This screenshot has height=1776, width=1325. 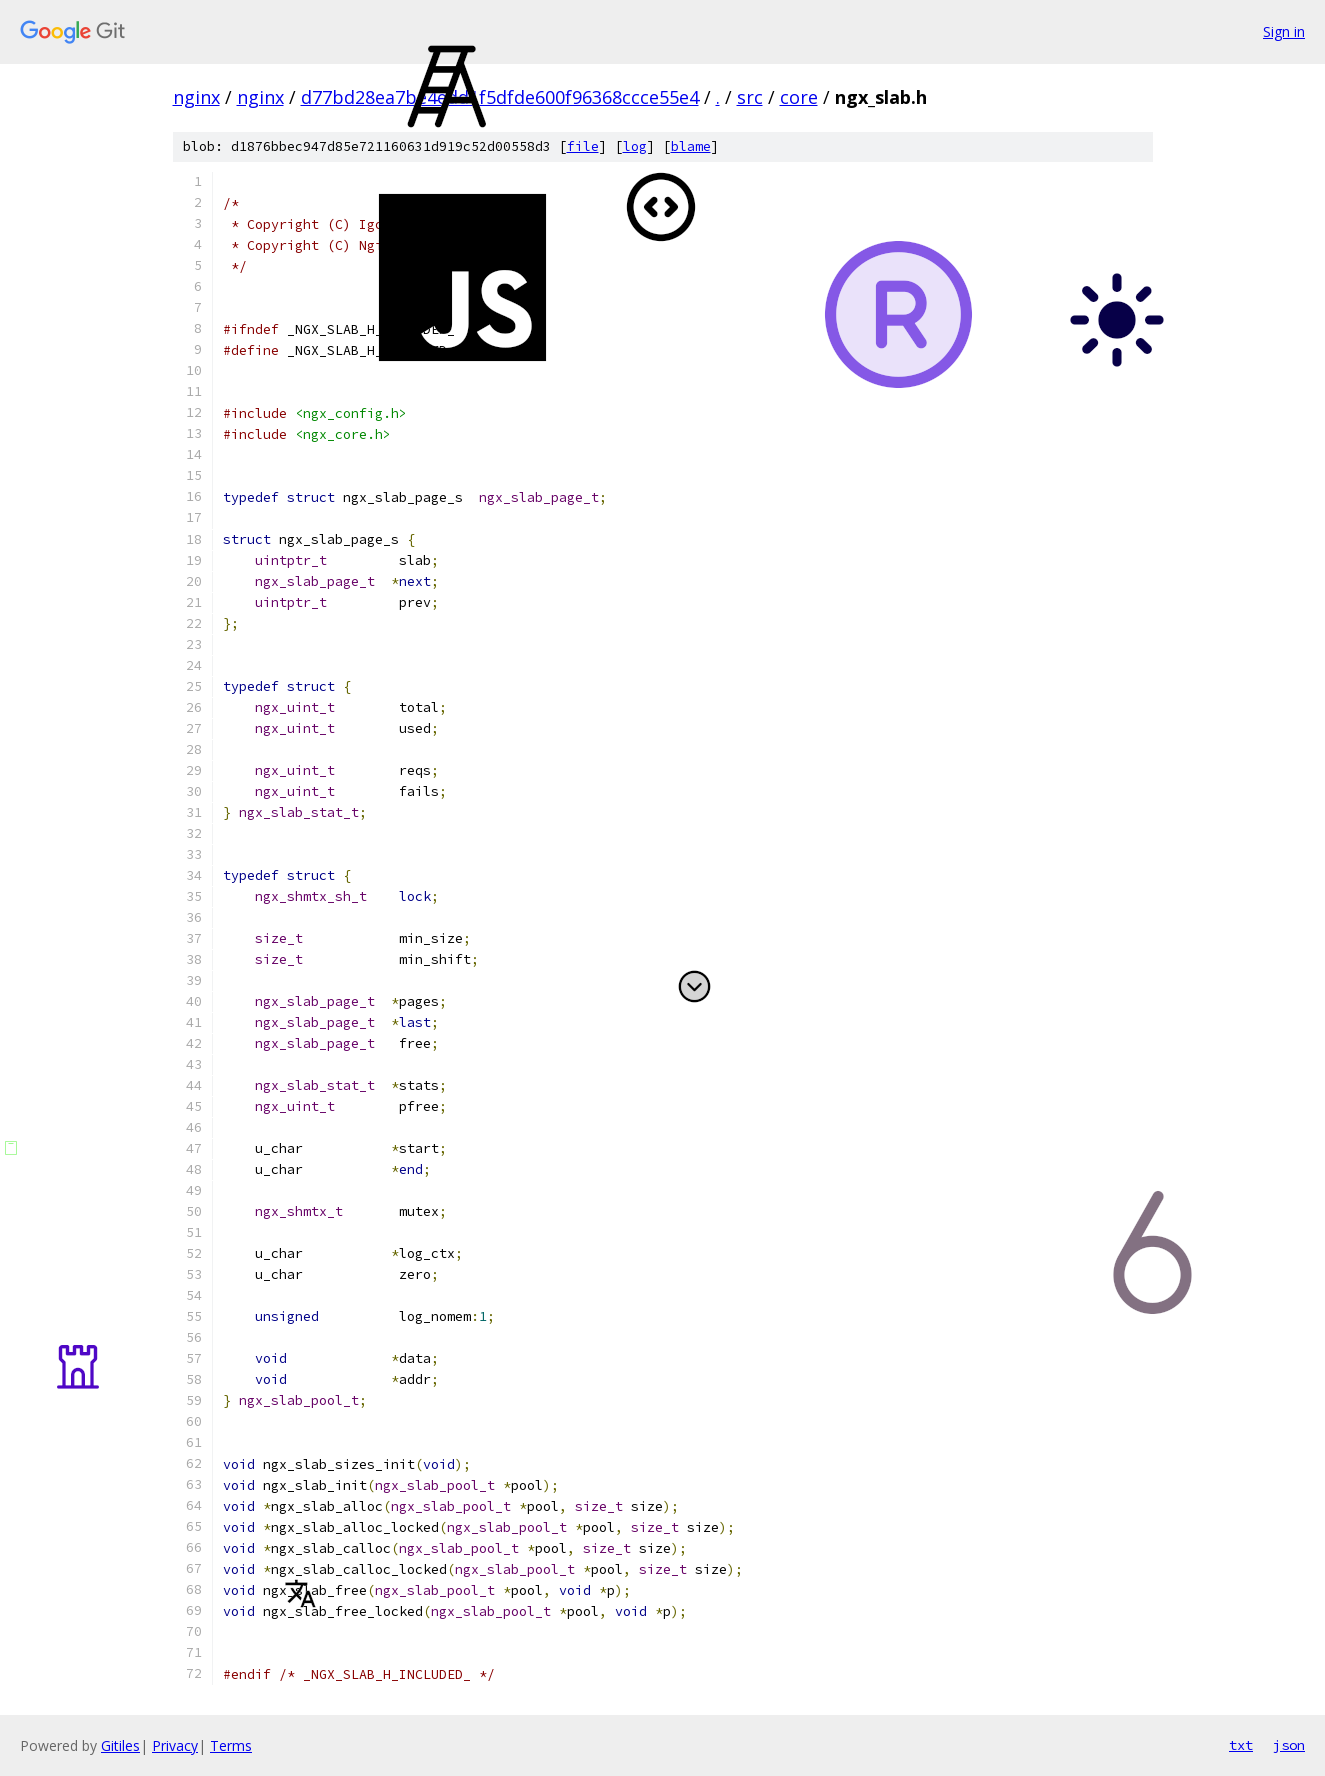 I want to click on tablet device with speaker, so click(x=11, y=1148).